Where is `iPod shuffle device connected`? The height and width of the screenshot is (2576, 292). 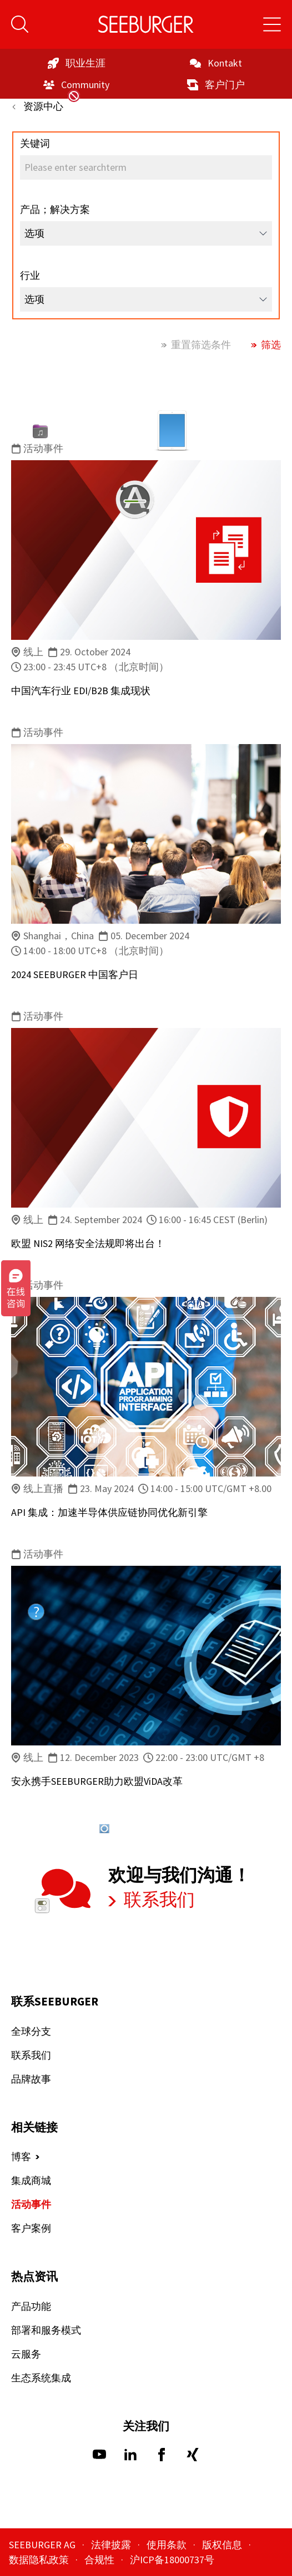
iPod shuffle device connected is located at coordinates (104, 1829).